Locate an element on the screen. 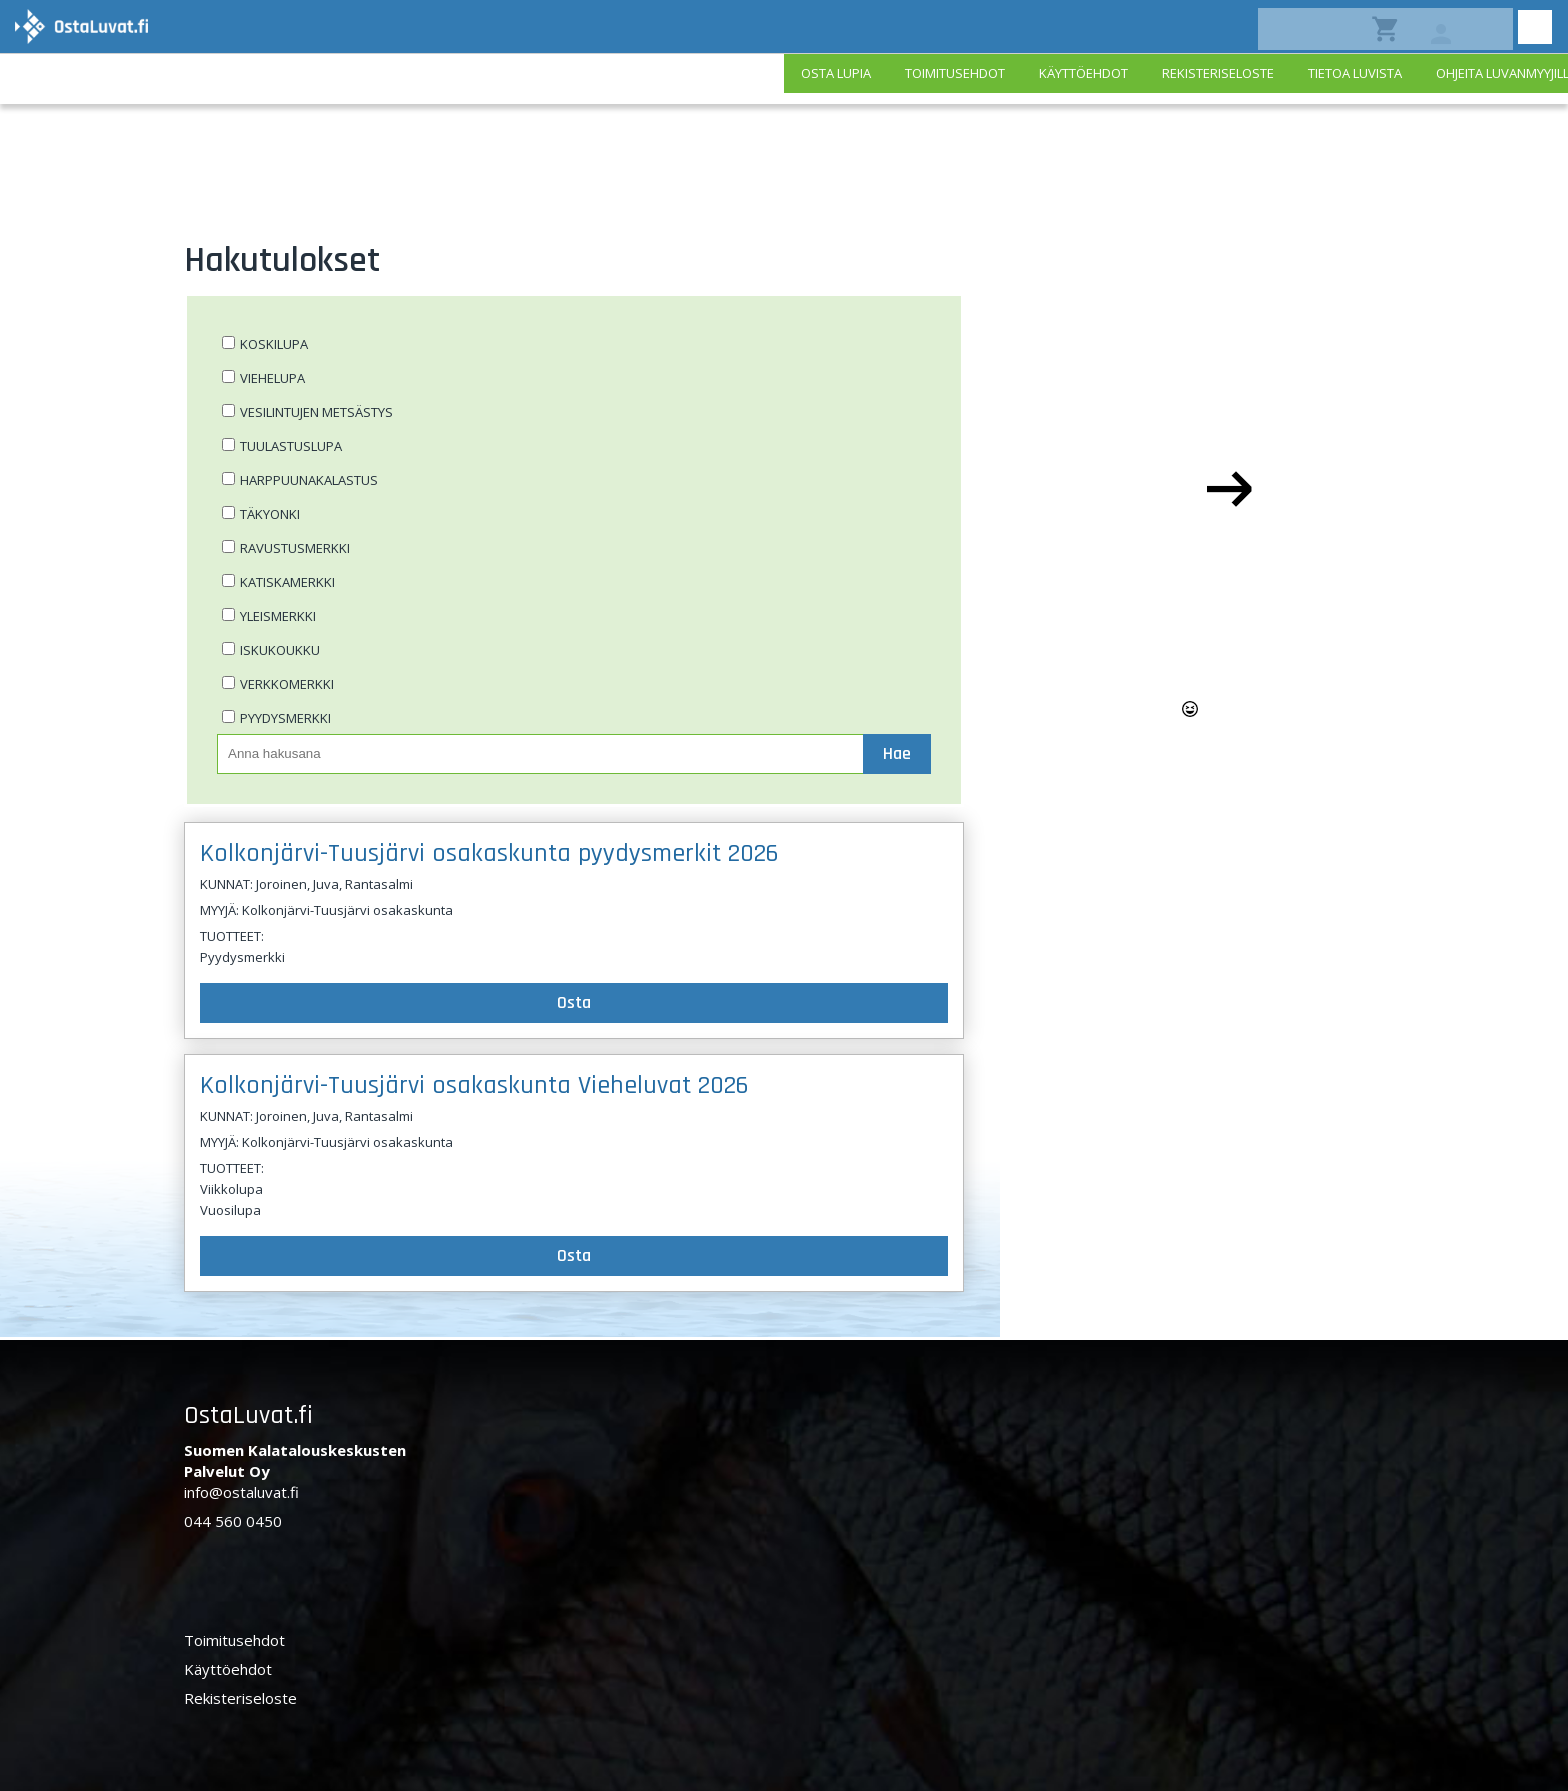  react with a laughing emoji is located at coordinates (1190, 709).